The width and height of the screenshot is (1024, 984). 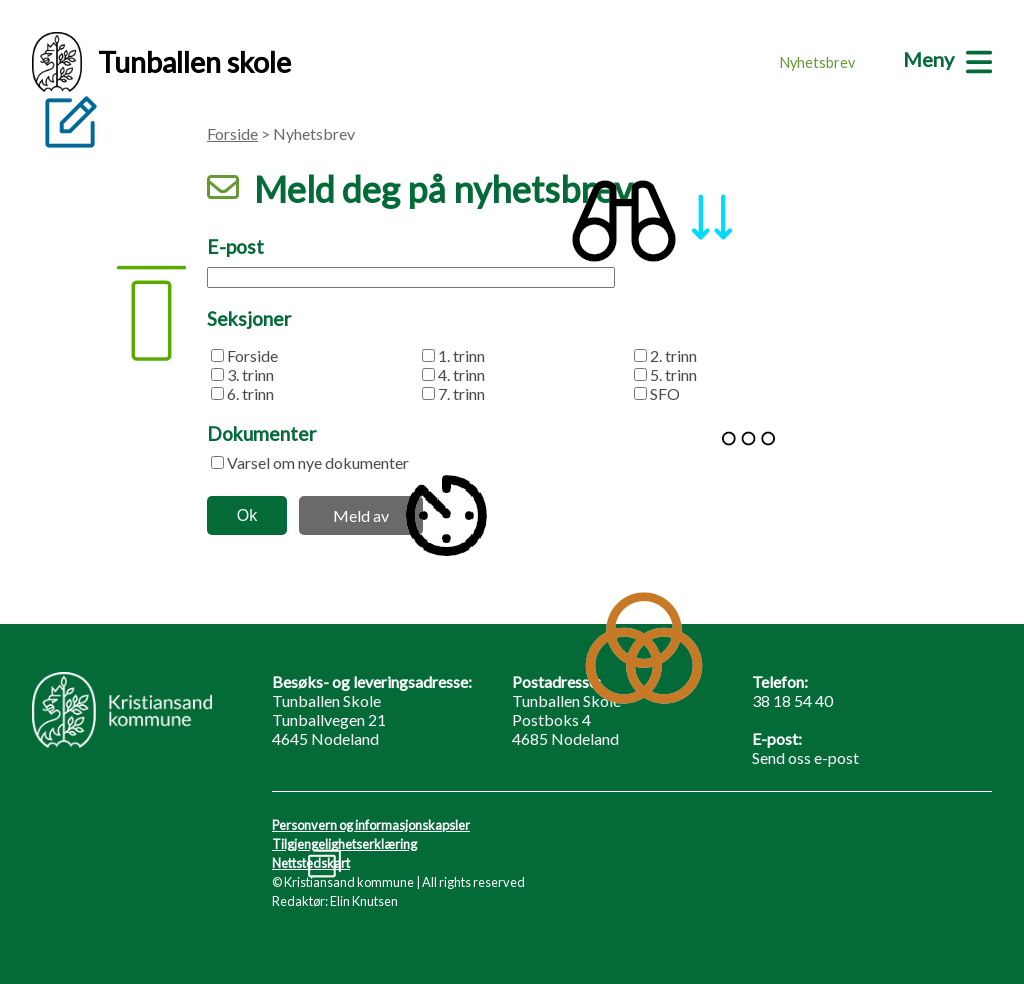 What do you see at coordinates (324, 863) in the screenshot?
I see `view stacked cards or layers` at bounding box center [324, 863].